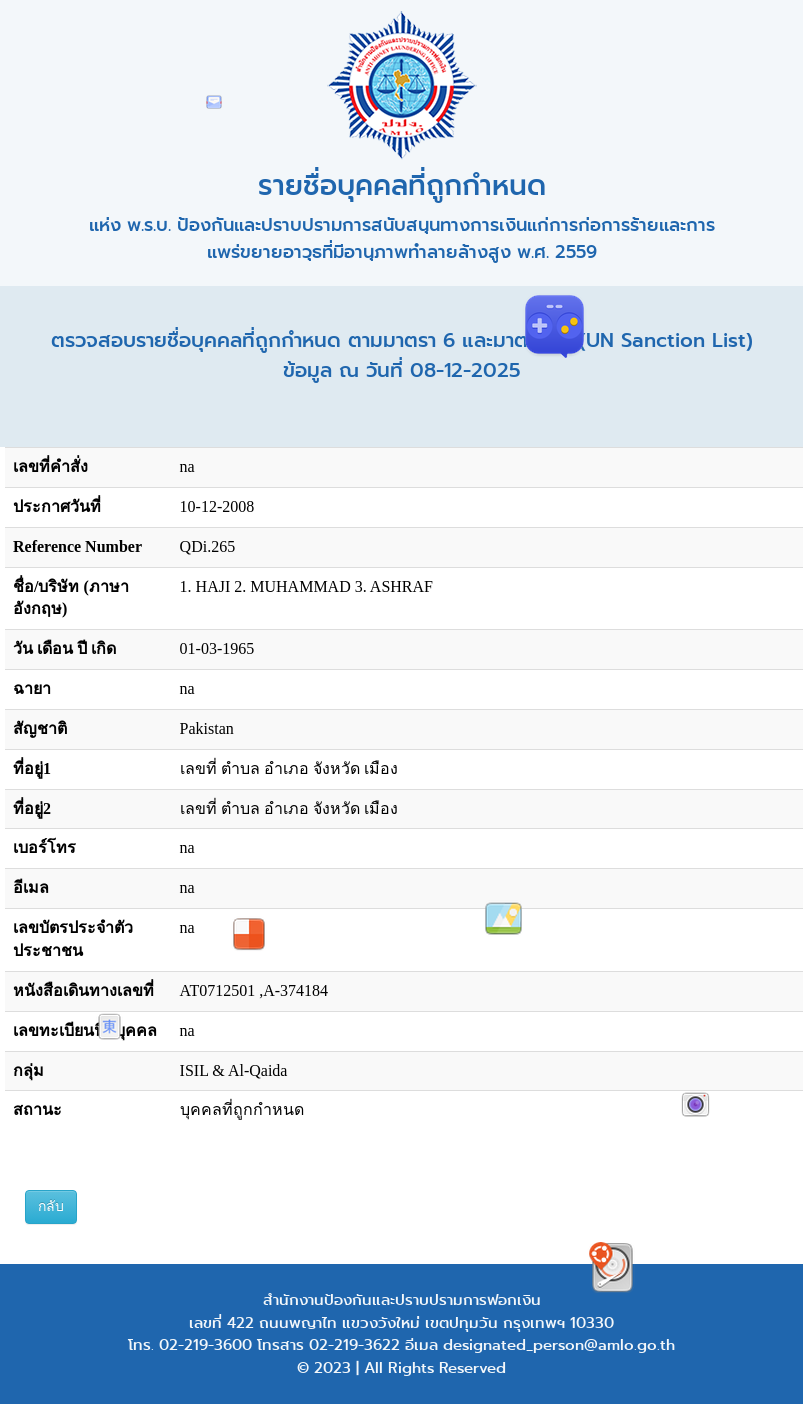  I want to click on open the photos app, so click(503, 918).